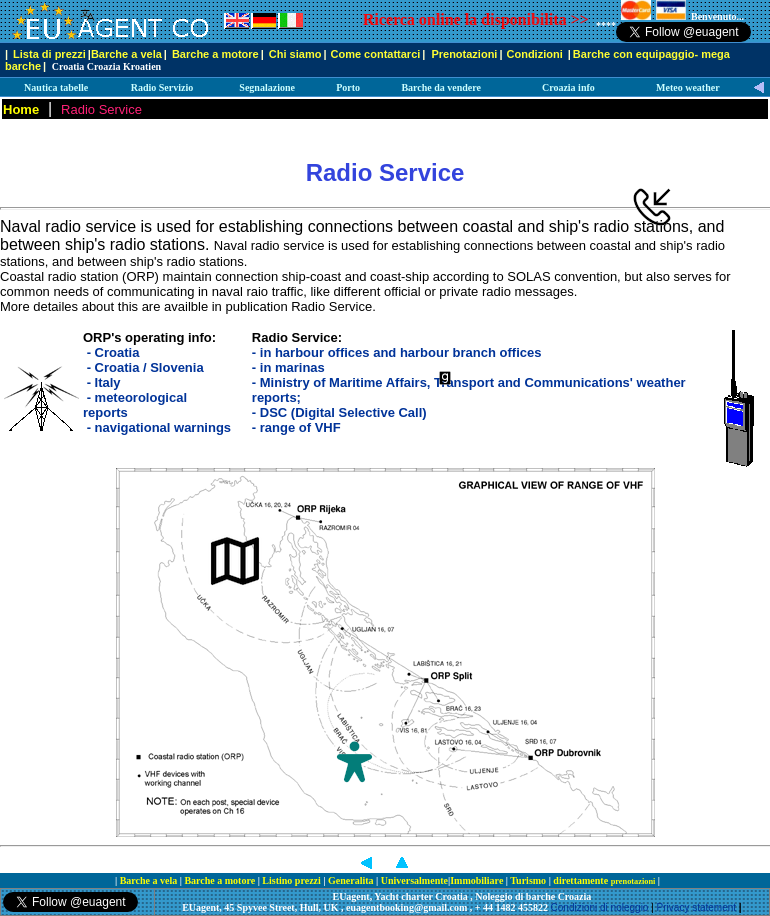 Image resolution: width=770 pixels, height=916 pixels. Describe the element at coordinates (652, 207) in the screenshot. I see `indicates an incoming call` at that location.